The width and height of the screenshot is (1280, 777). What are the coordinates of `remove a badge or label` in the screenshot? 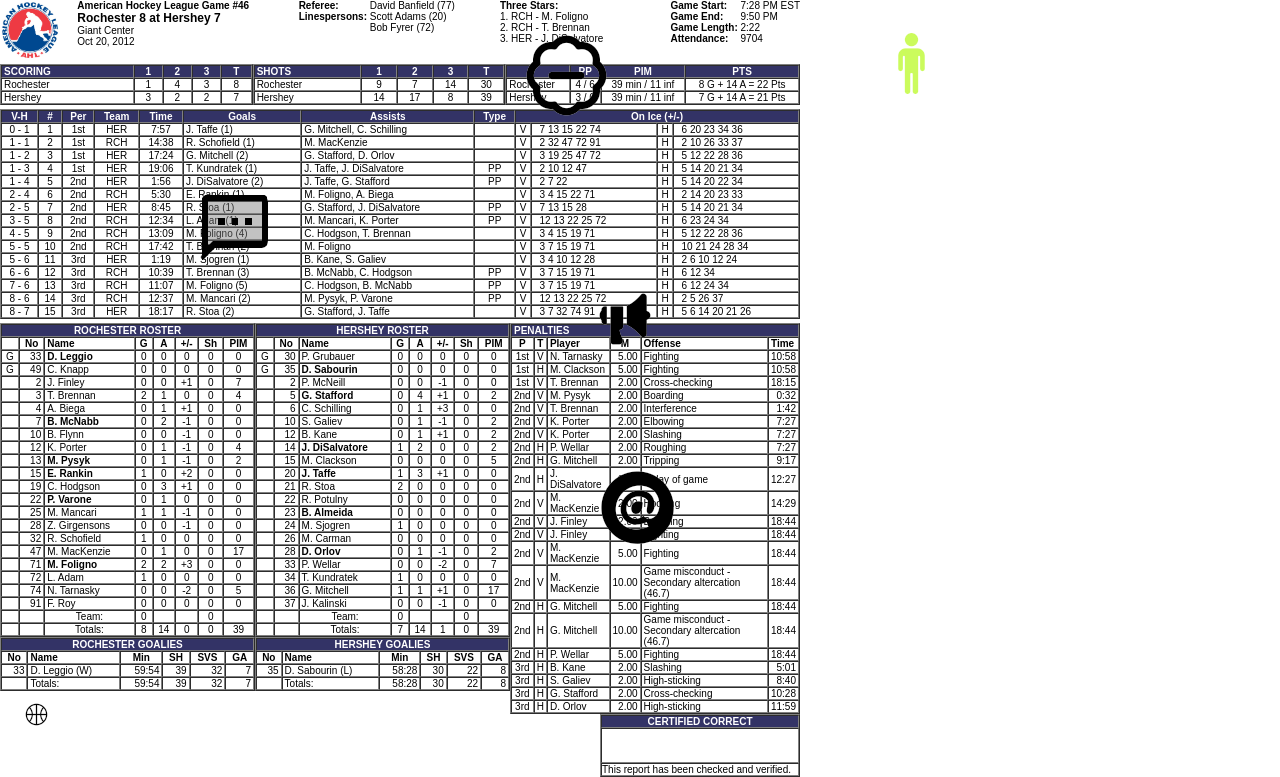 It's located at (566, 75).